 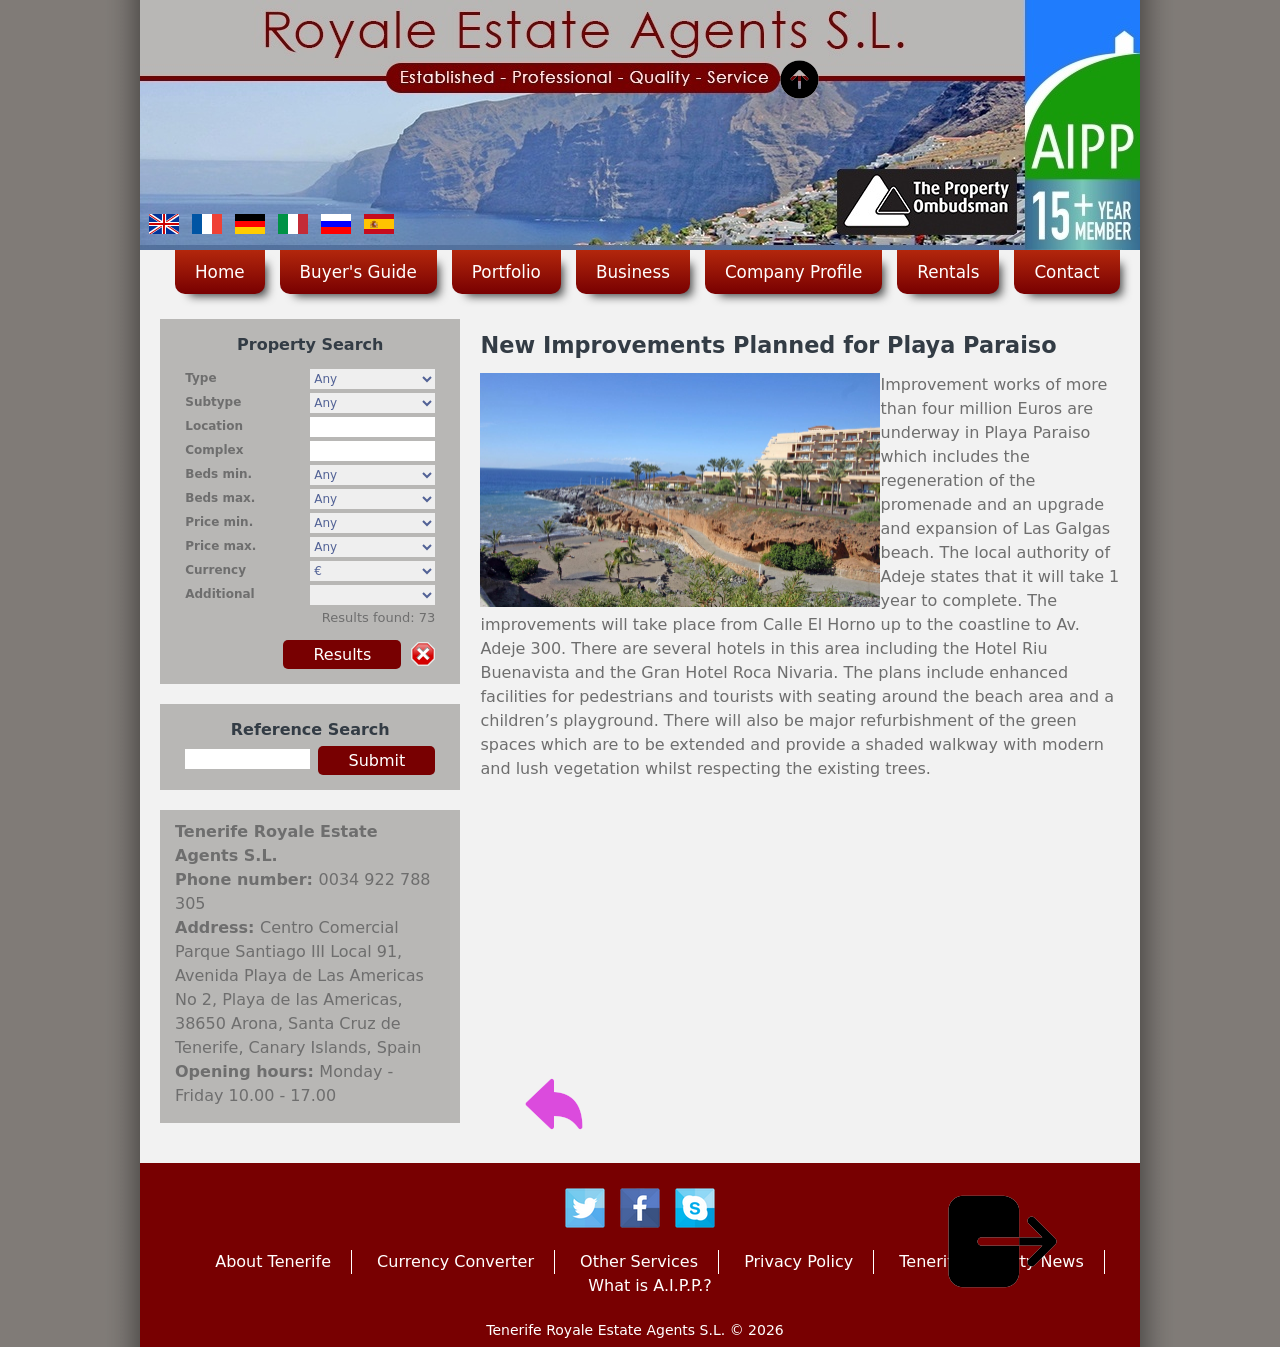 What do you see at coordinates (554, 1104) in the screenshot?
I see `undo the last action` at bounding box center [554, 1104].